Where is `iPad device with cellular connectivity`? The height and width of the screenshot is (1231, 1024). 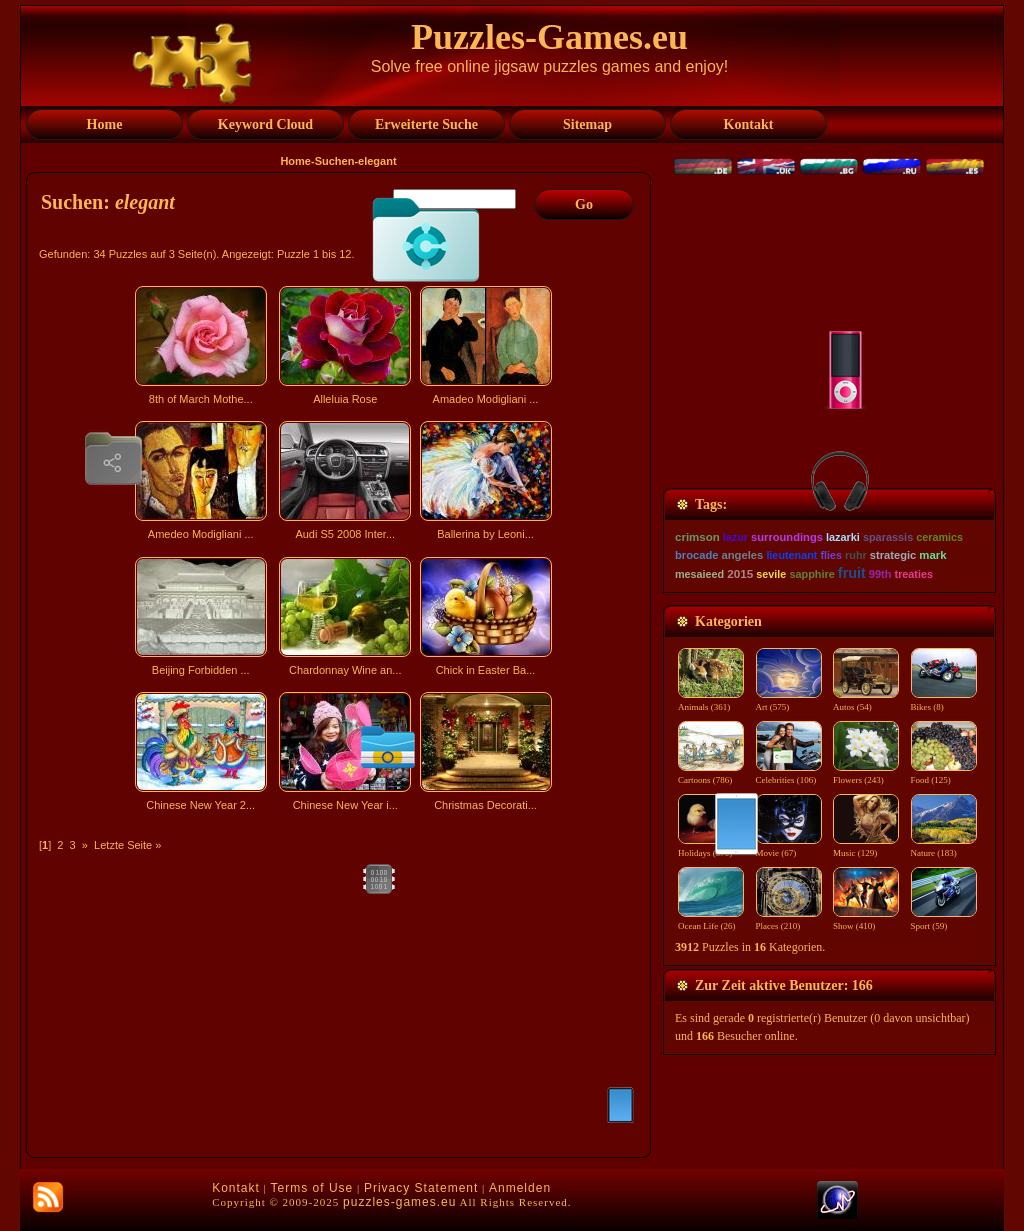 iPad device with cellular connectivity is located at coordinates (736, 824).